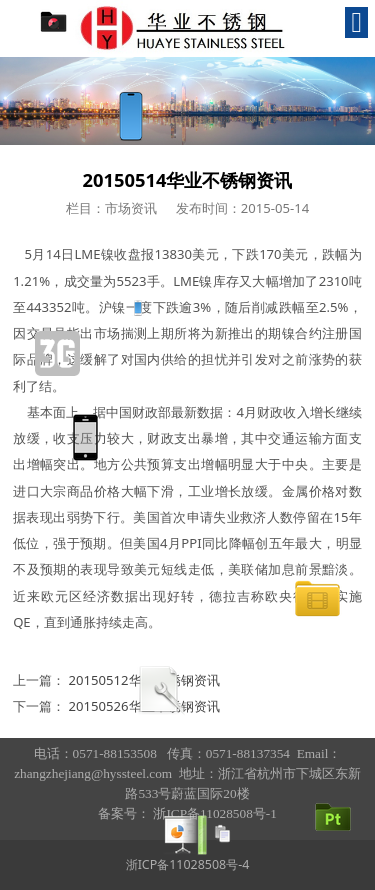 The image size is (375, 890). Describe the element at coordinates (85, 437) in the screenshot. I see `iPhone device in sidebar navigation` at that location.